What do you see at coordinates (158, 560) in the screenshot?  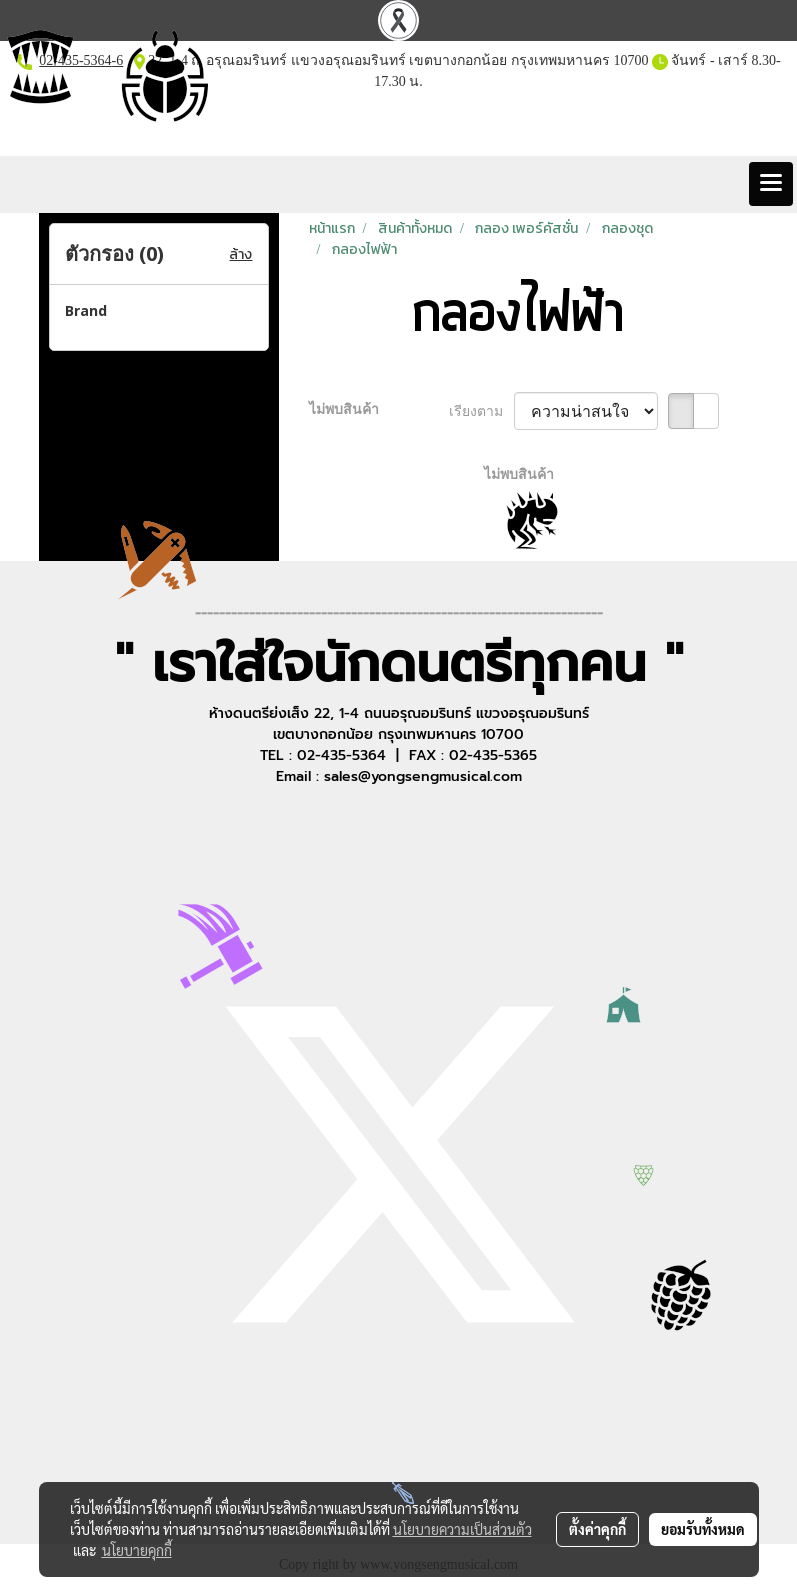 I see `access multi-tool or utility features` at bounding box center [158, 560].